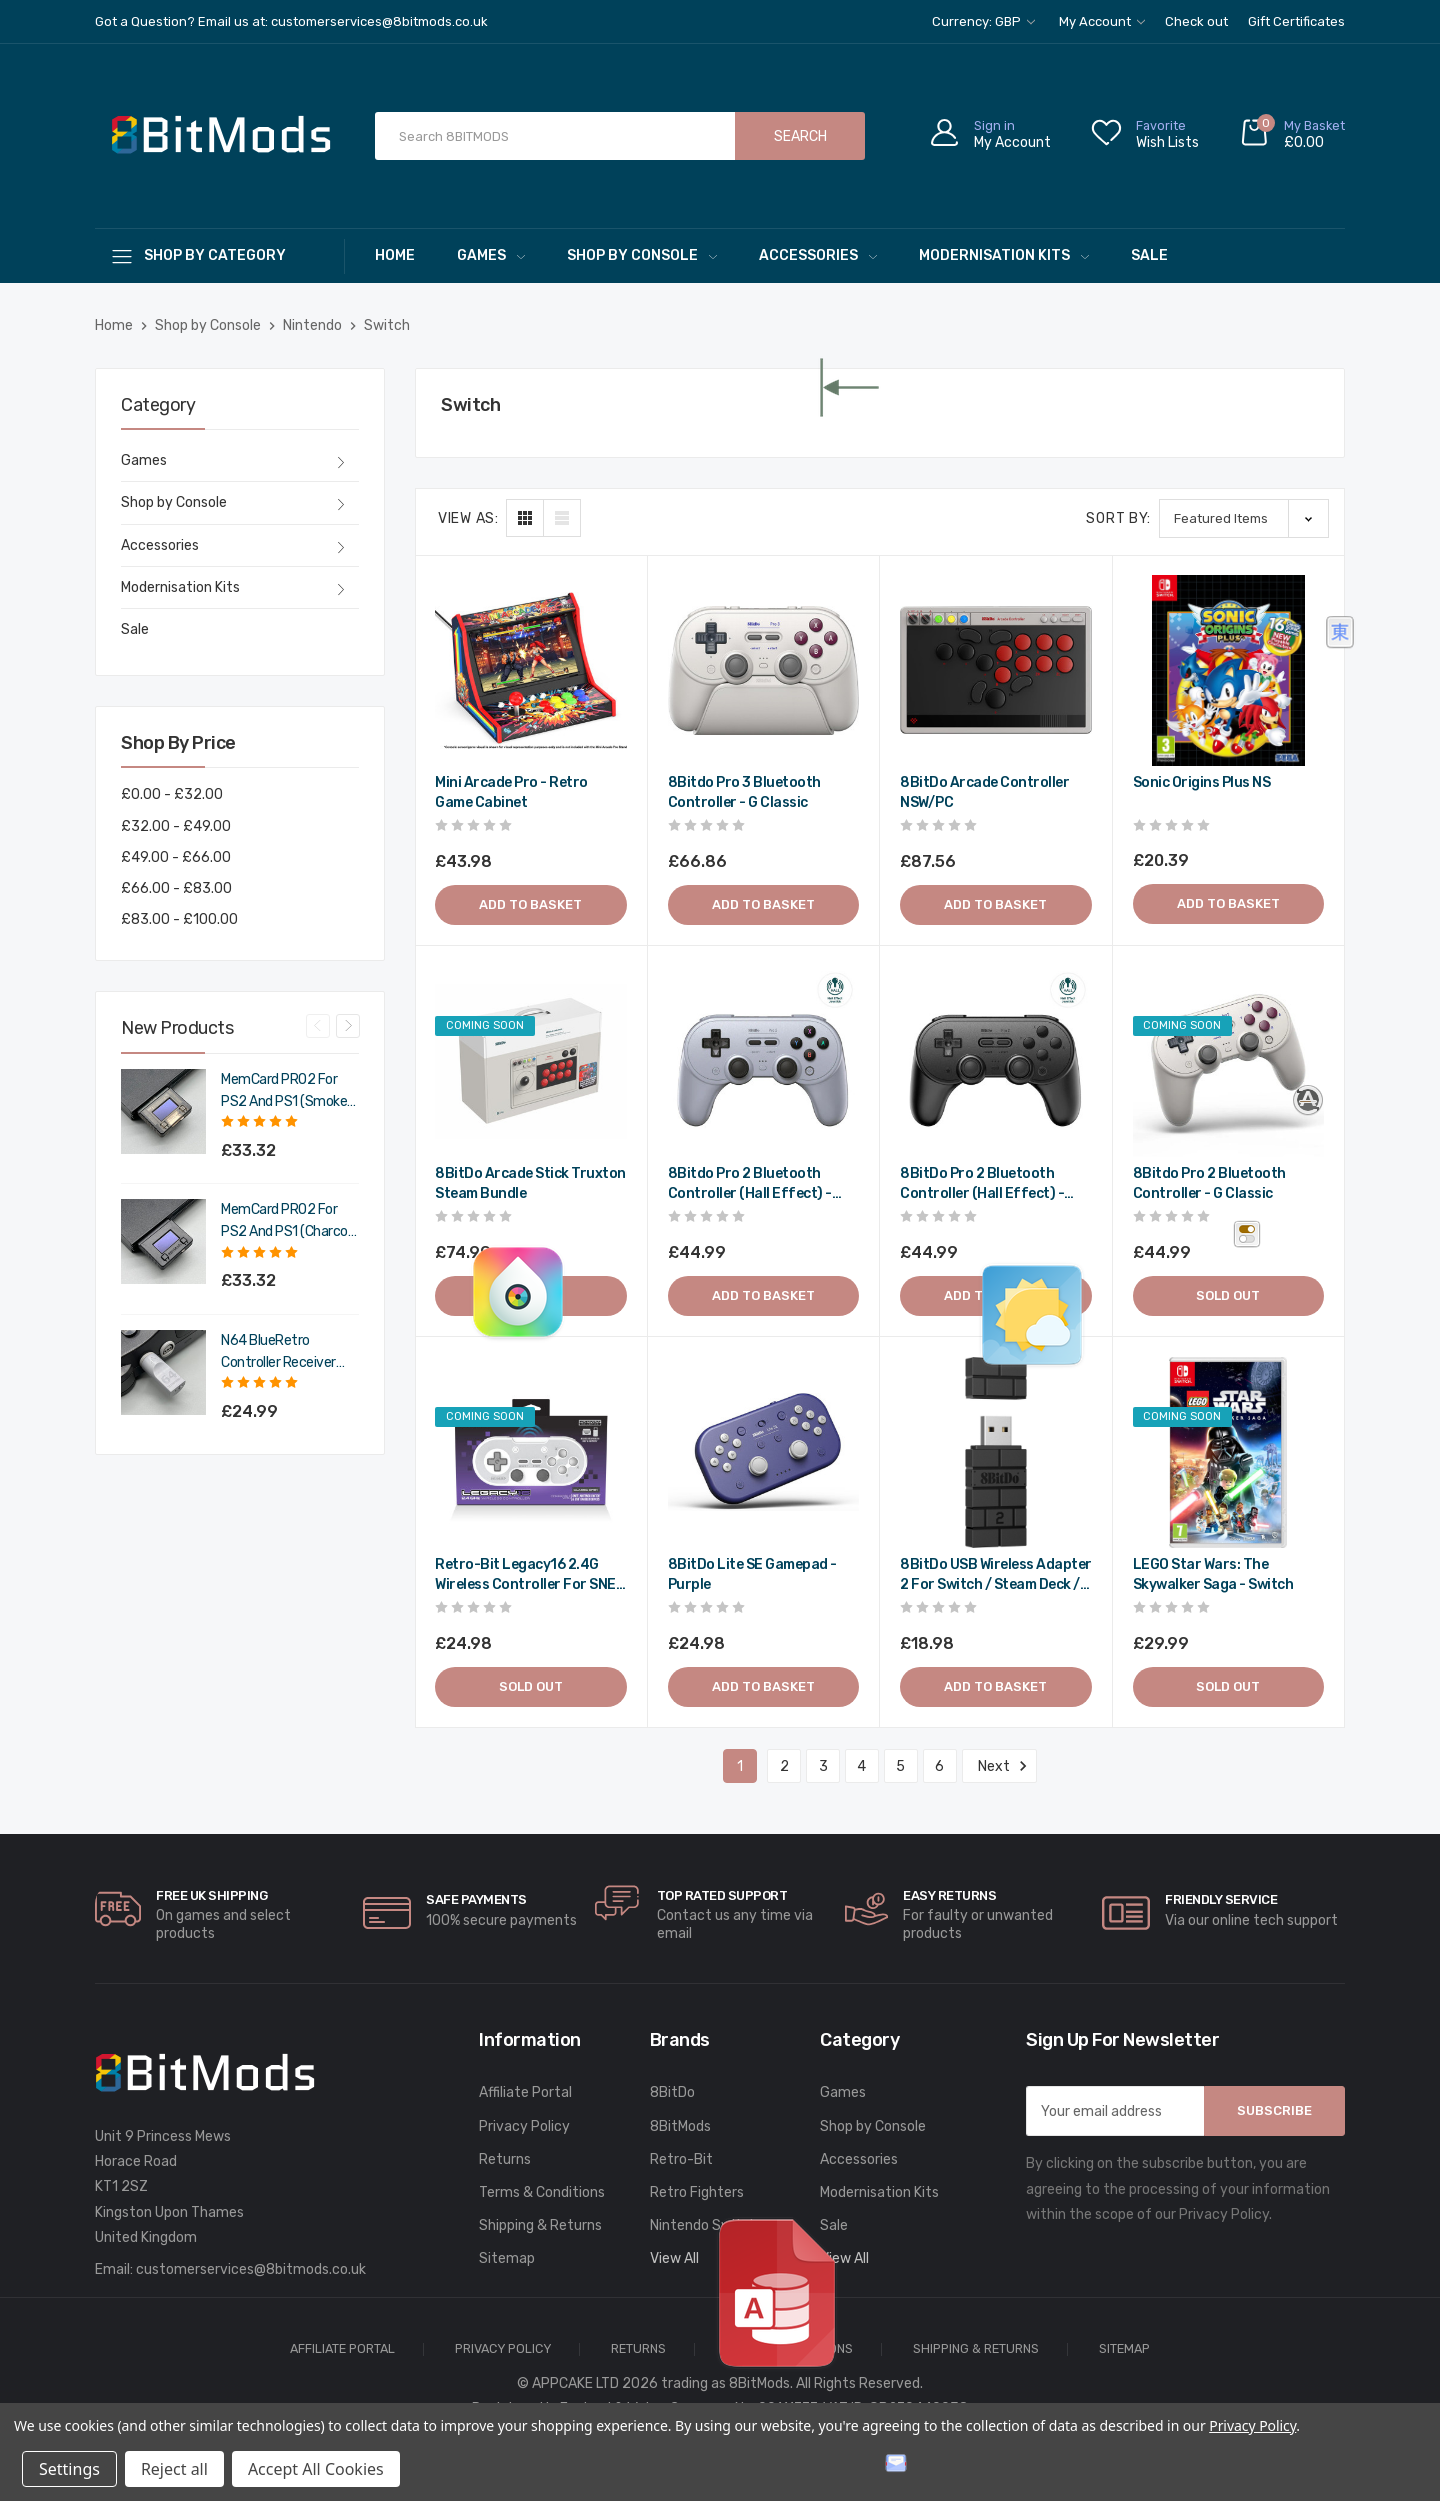  Describe the element at coordinates (896, 2463) in the screenshot. I see `open email application` at that location.